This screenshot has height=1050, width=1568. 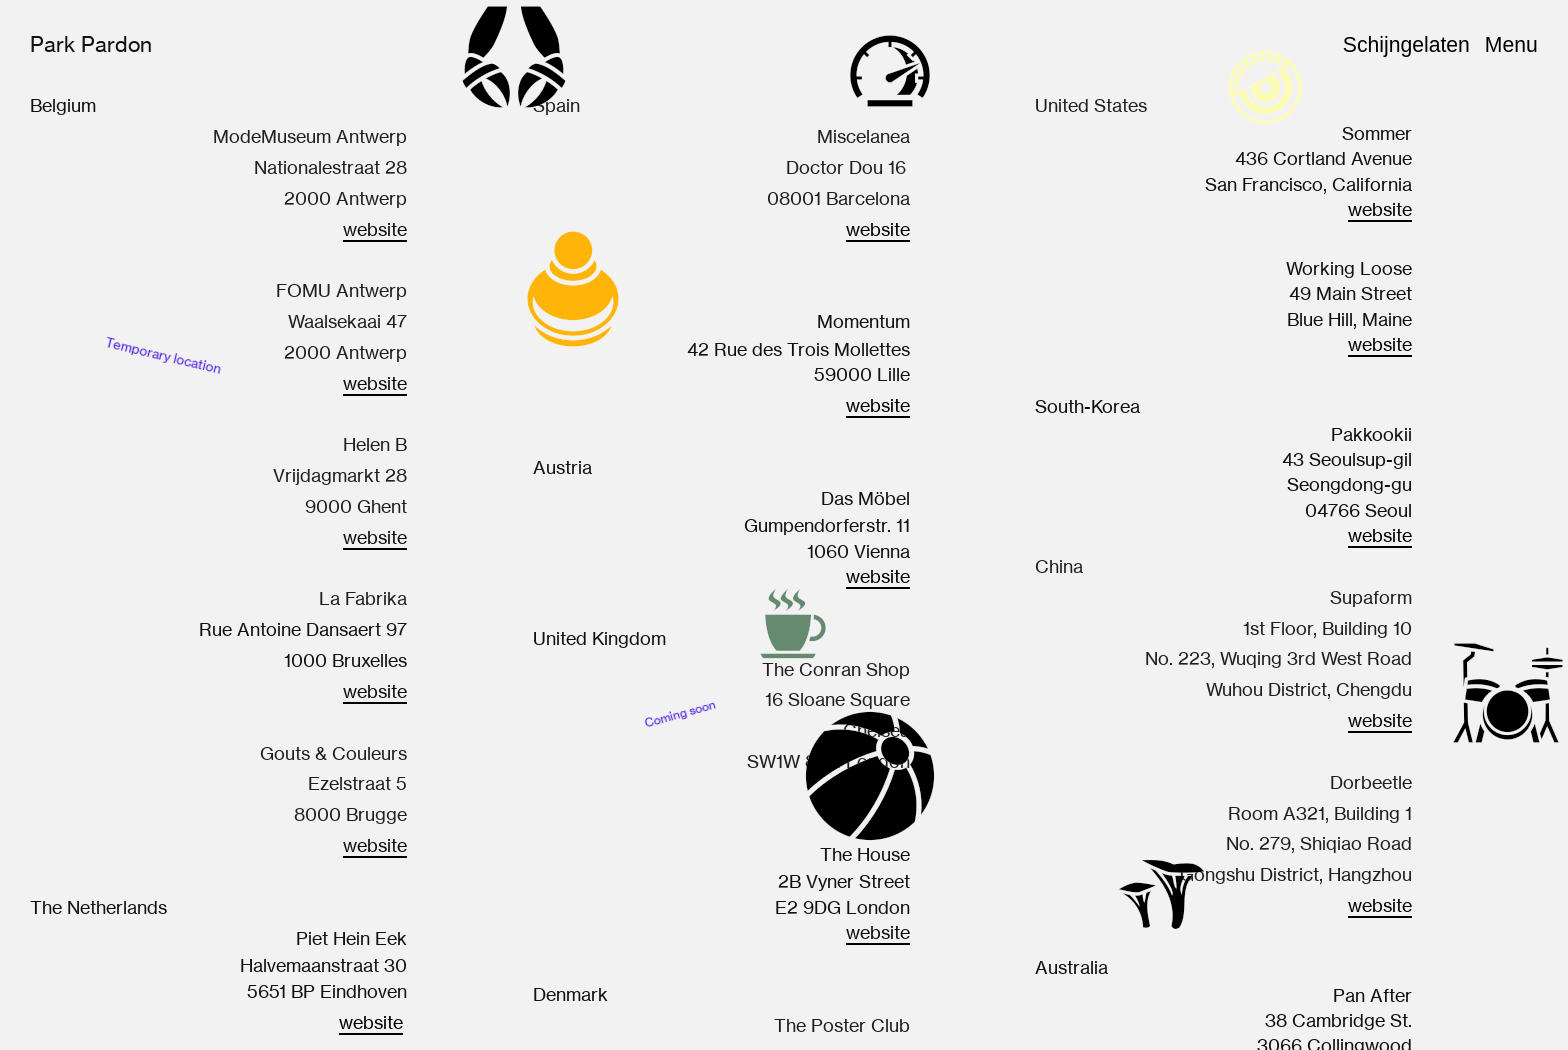 I want to click on find nearby coffee shops or cafés, so click(x=793, y=623).